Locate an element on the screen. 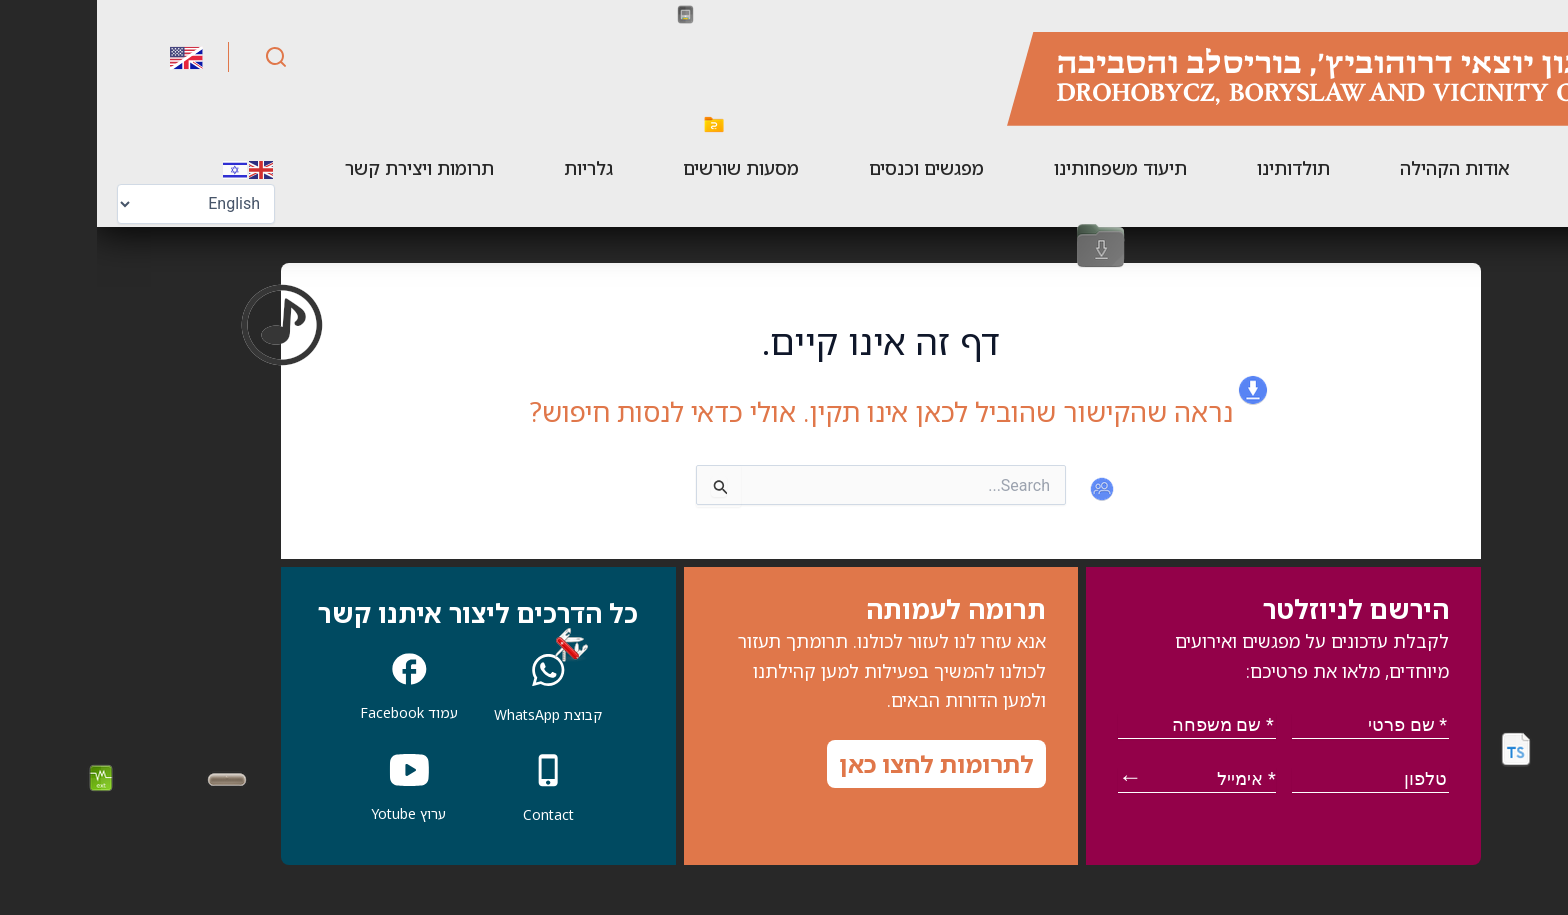 This screenshot has height=915, width=1568. manage user accounts and settings is located at coordinates (1102, 489).